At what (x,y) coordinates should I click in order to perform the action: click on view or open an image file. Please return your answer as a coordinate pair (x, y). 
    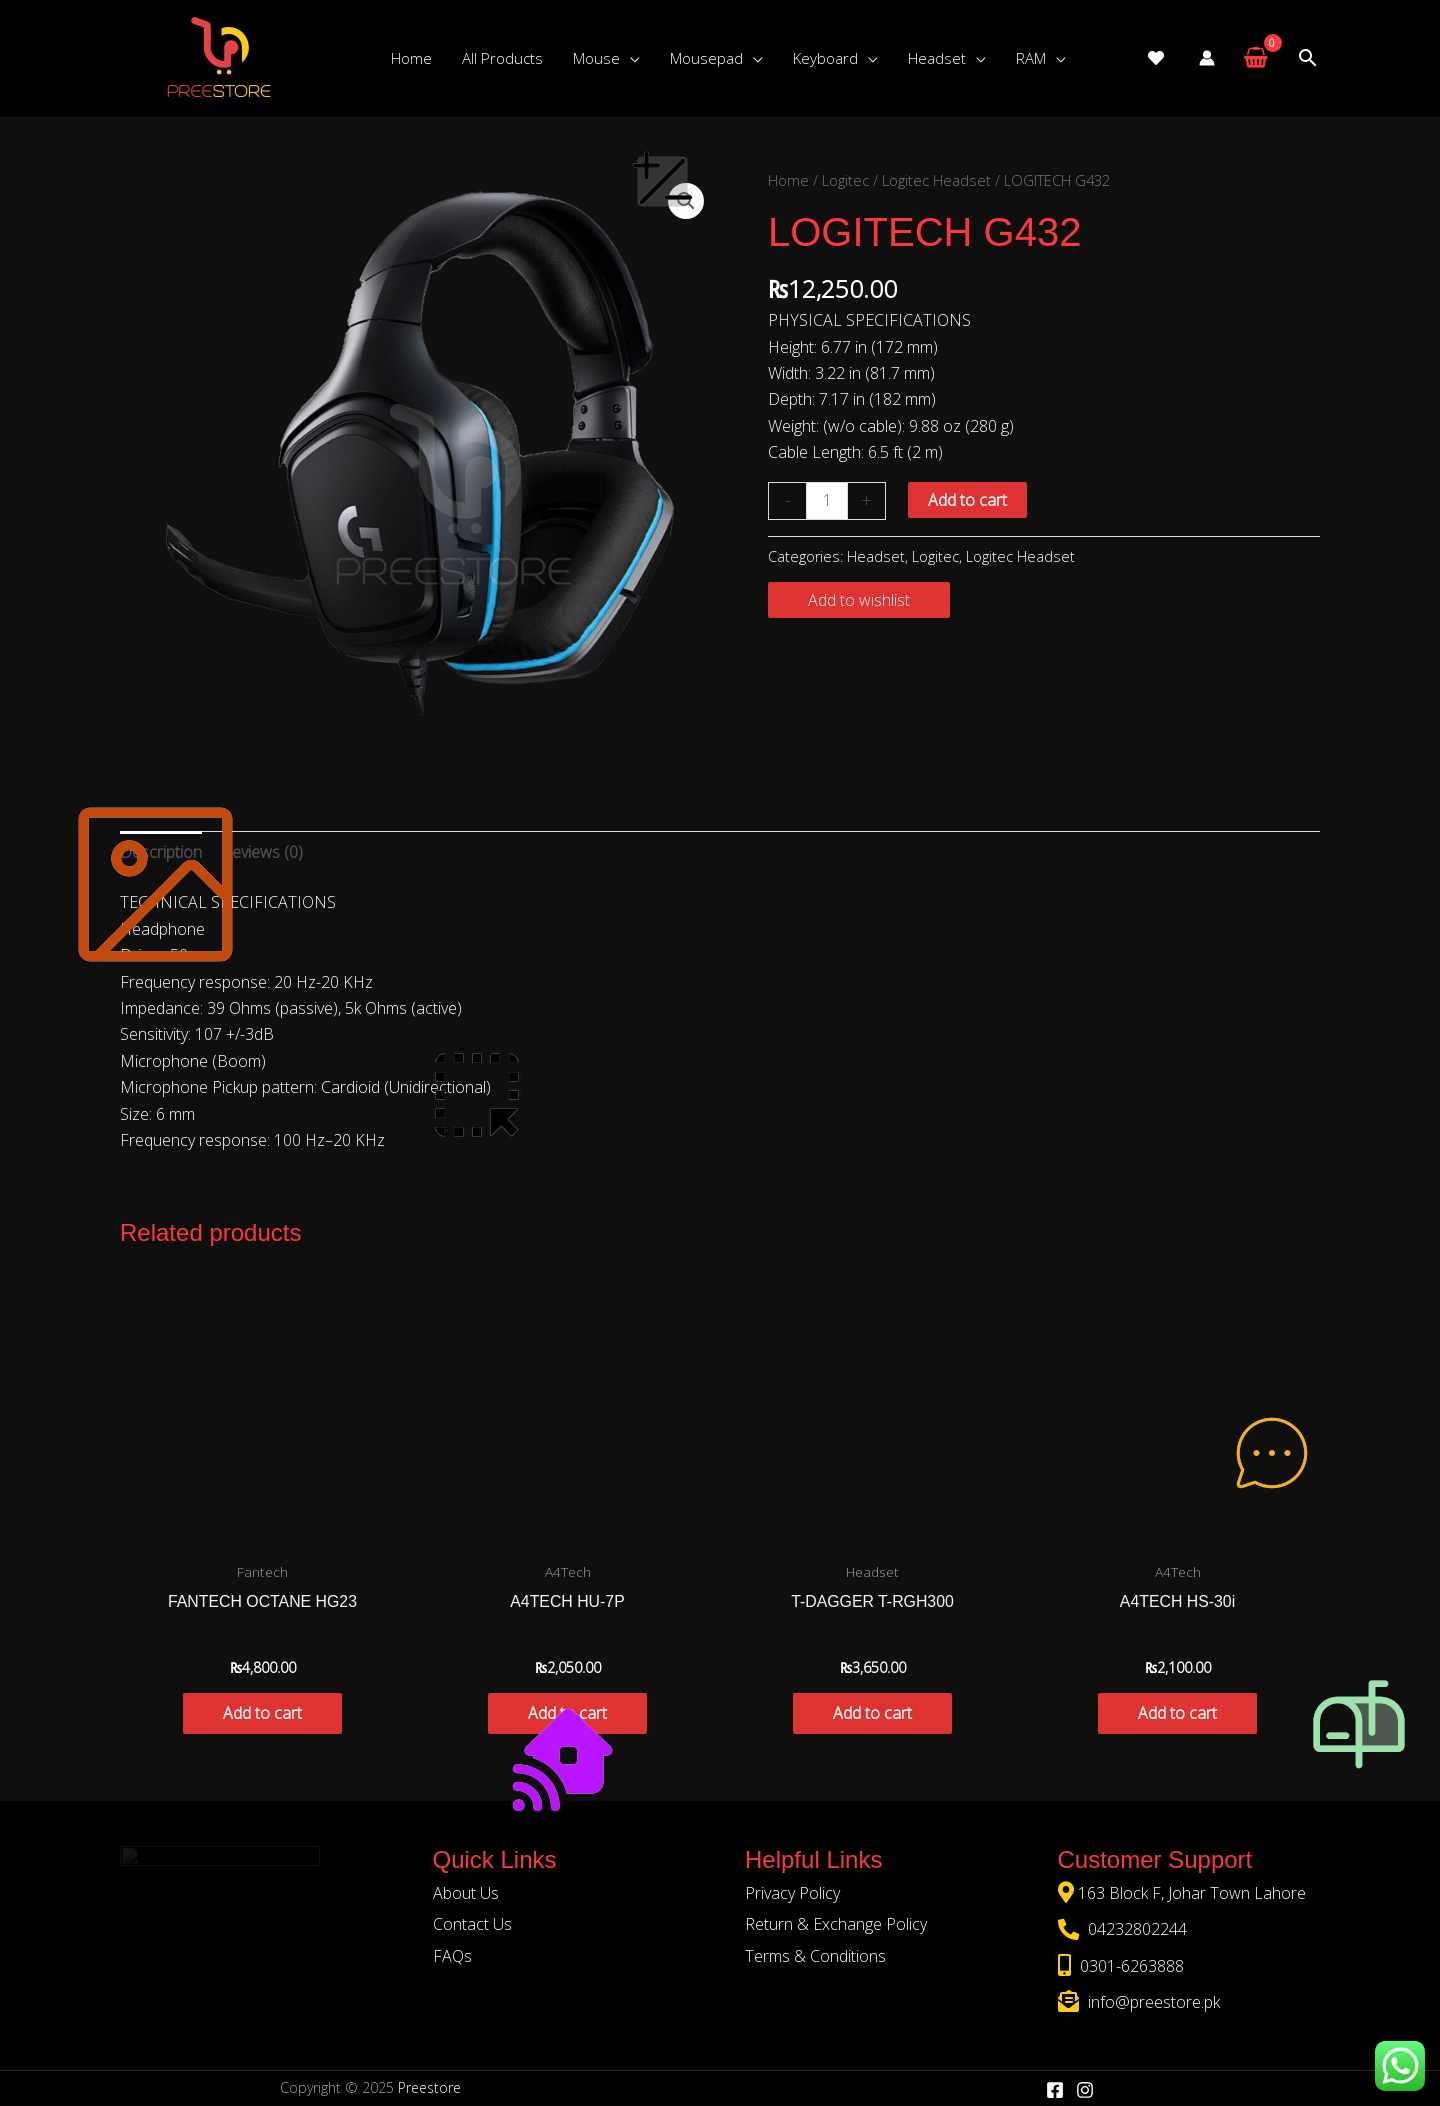
    Looking at the image, I should click on (155, 884).